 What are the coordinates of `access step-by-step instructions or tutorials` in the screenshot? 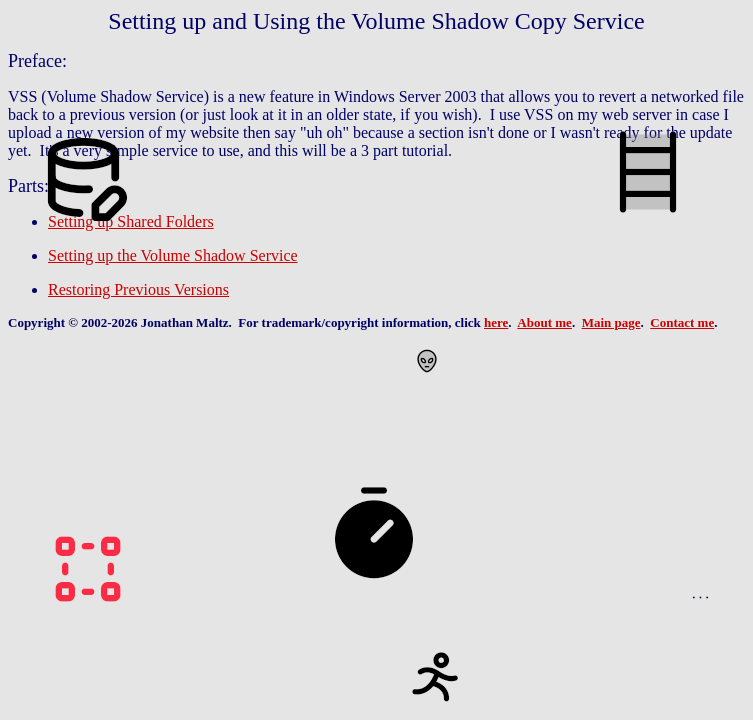 It's located at (648, 172).